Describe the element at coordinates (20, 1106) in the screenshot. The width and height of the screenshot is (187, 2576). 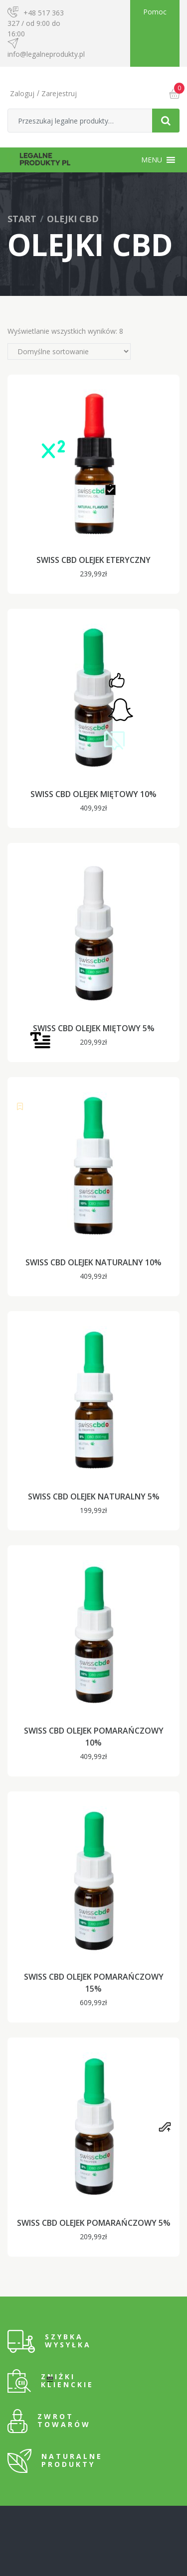
I see `remove from saved bookmarks` at that location.